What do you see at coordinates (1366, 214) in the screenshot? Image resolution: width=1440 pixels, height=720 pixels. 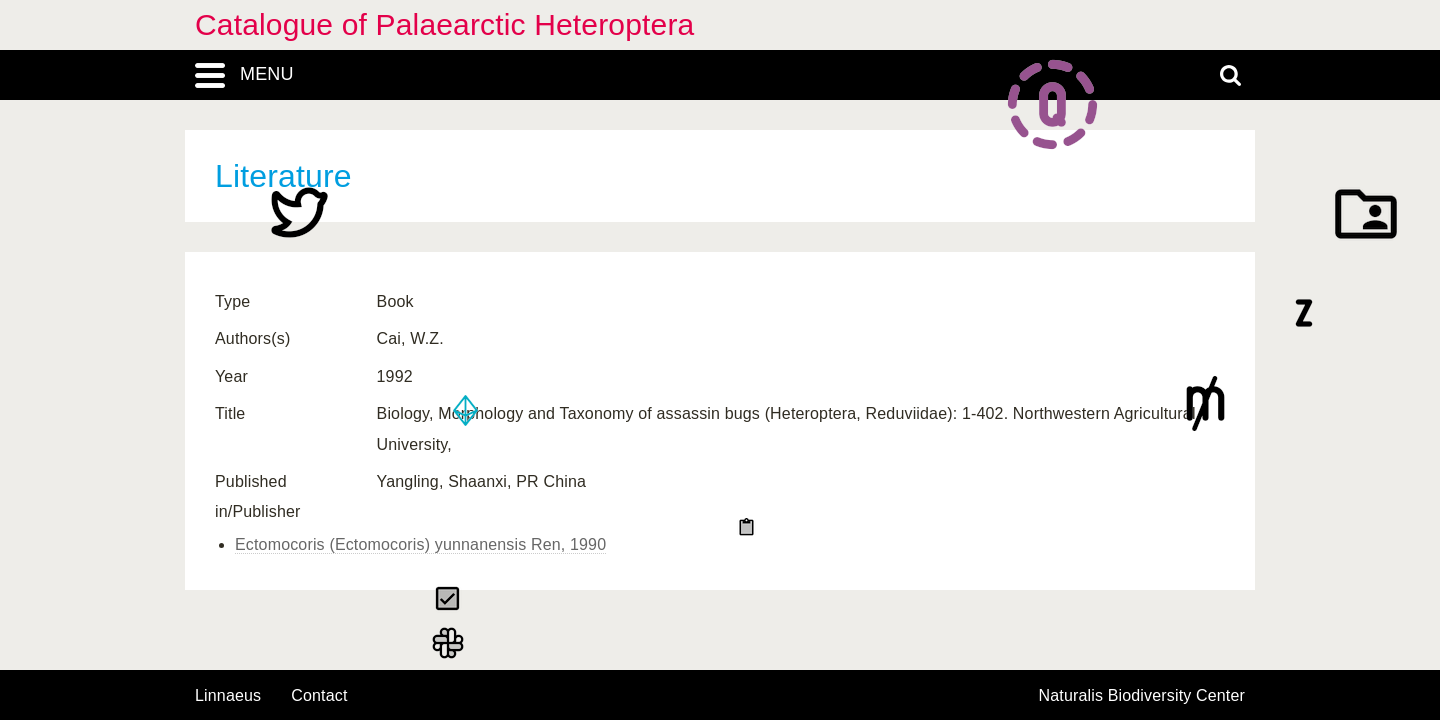 I see `access shared folders` at bounding box center [1366, 214].